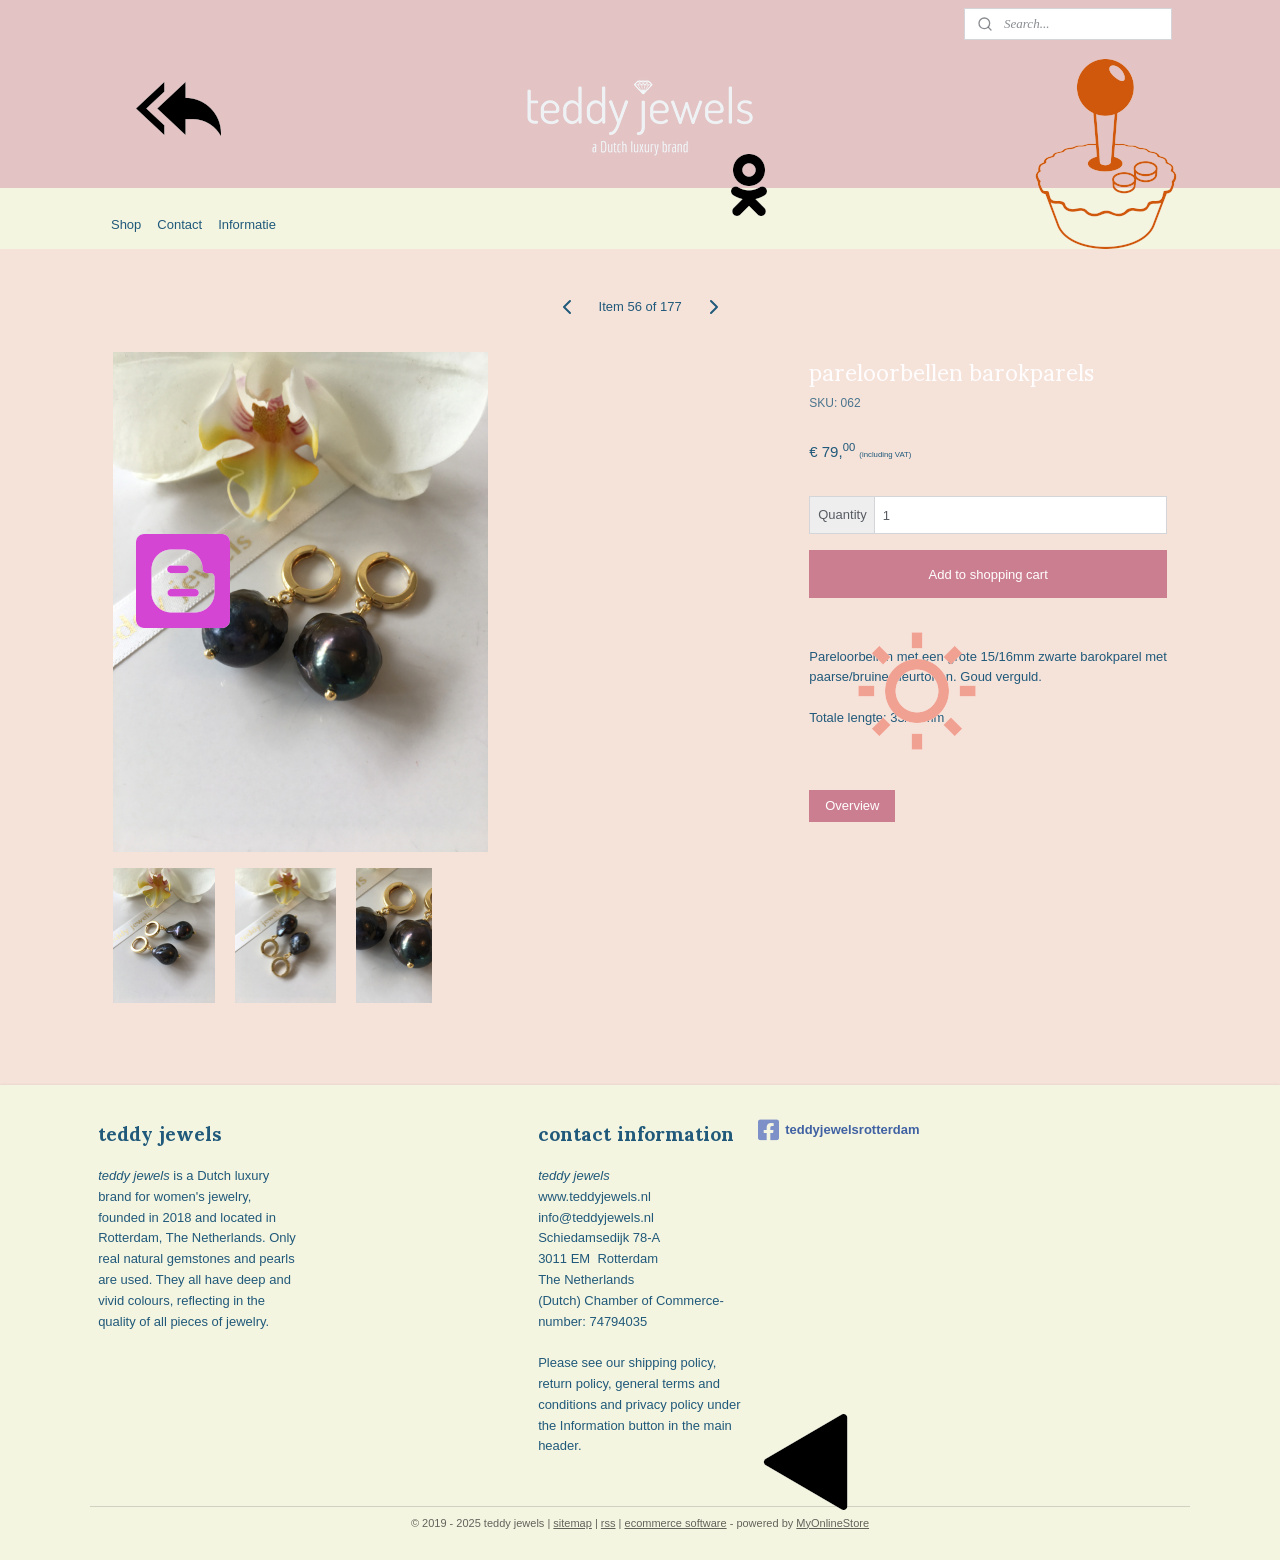 The width and height of the screenshot is (1280, 1560). I want to click on open odnoklassniki social network, so click(749, 185).